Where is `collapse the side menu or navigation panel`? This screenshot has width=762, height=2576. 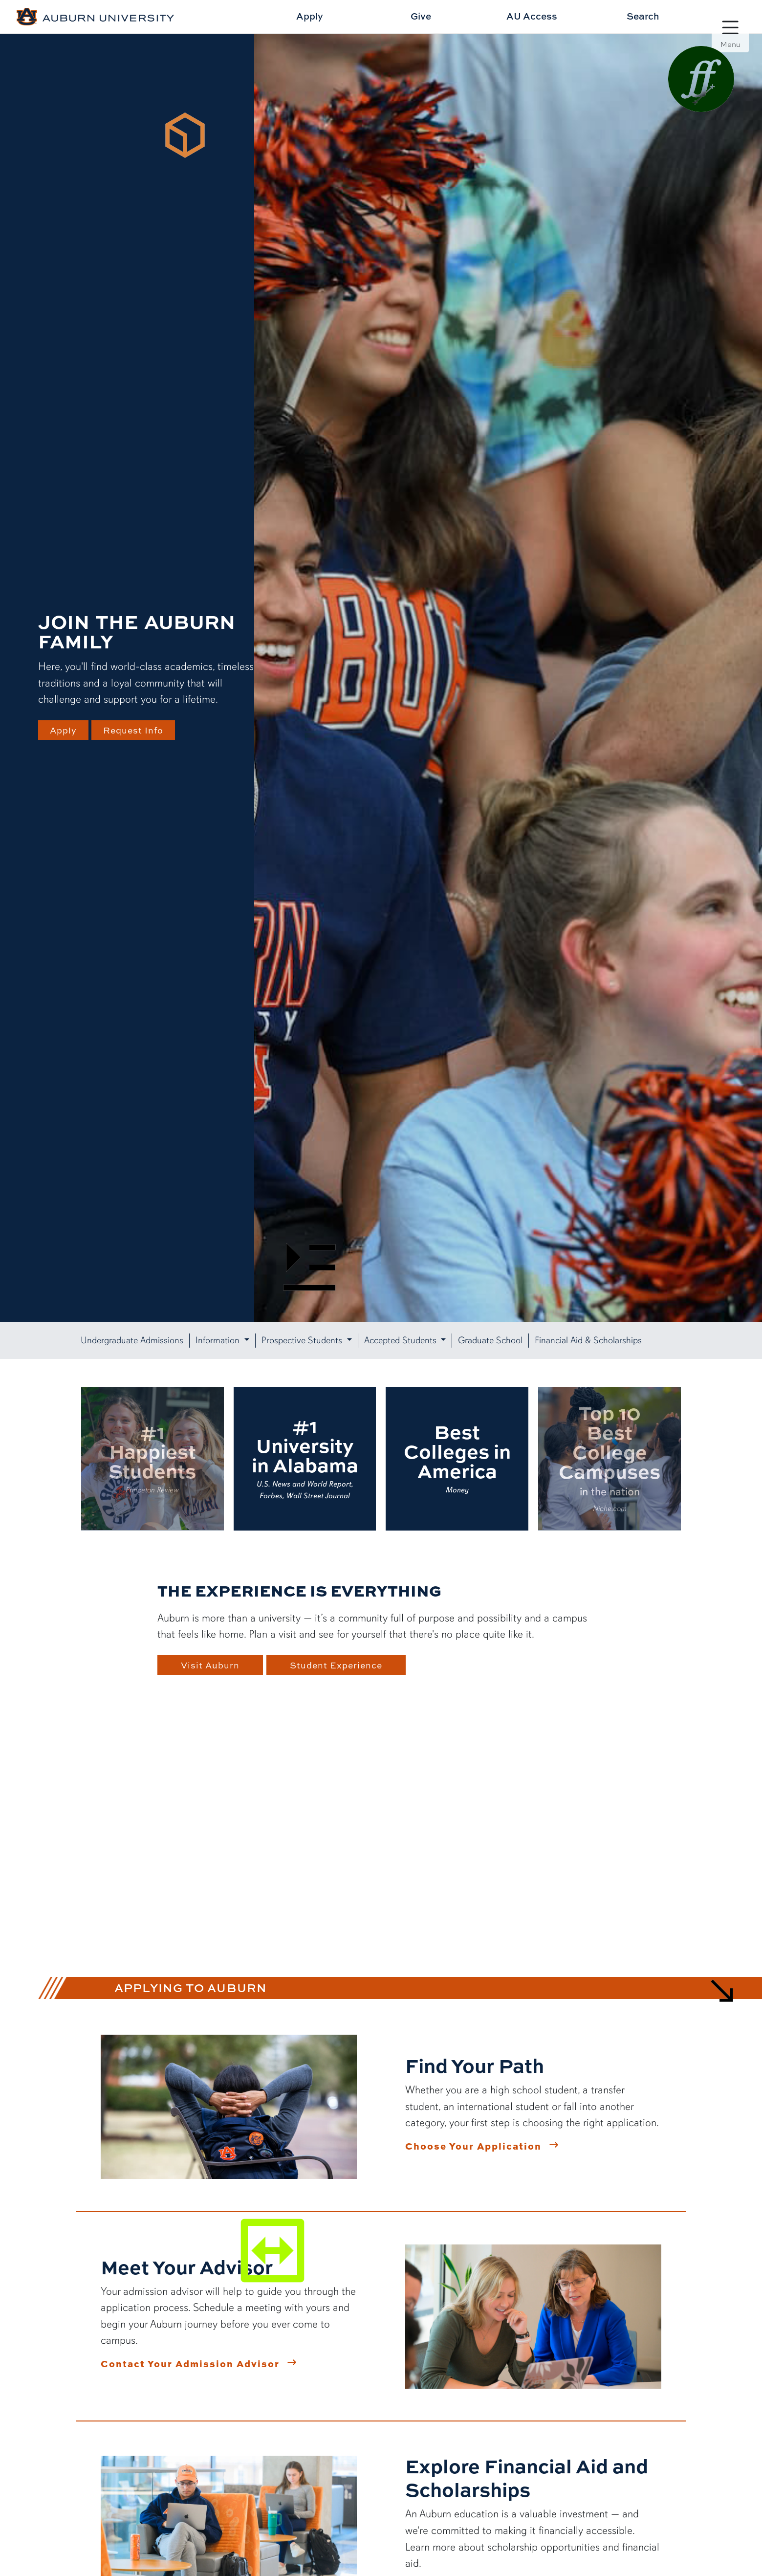
collapse the side menu or navigation panel is located at coordinates (309, 1267).